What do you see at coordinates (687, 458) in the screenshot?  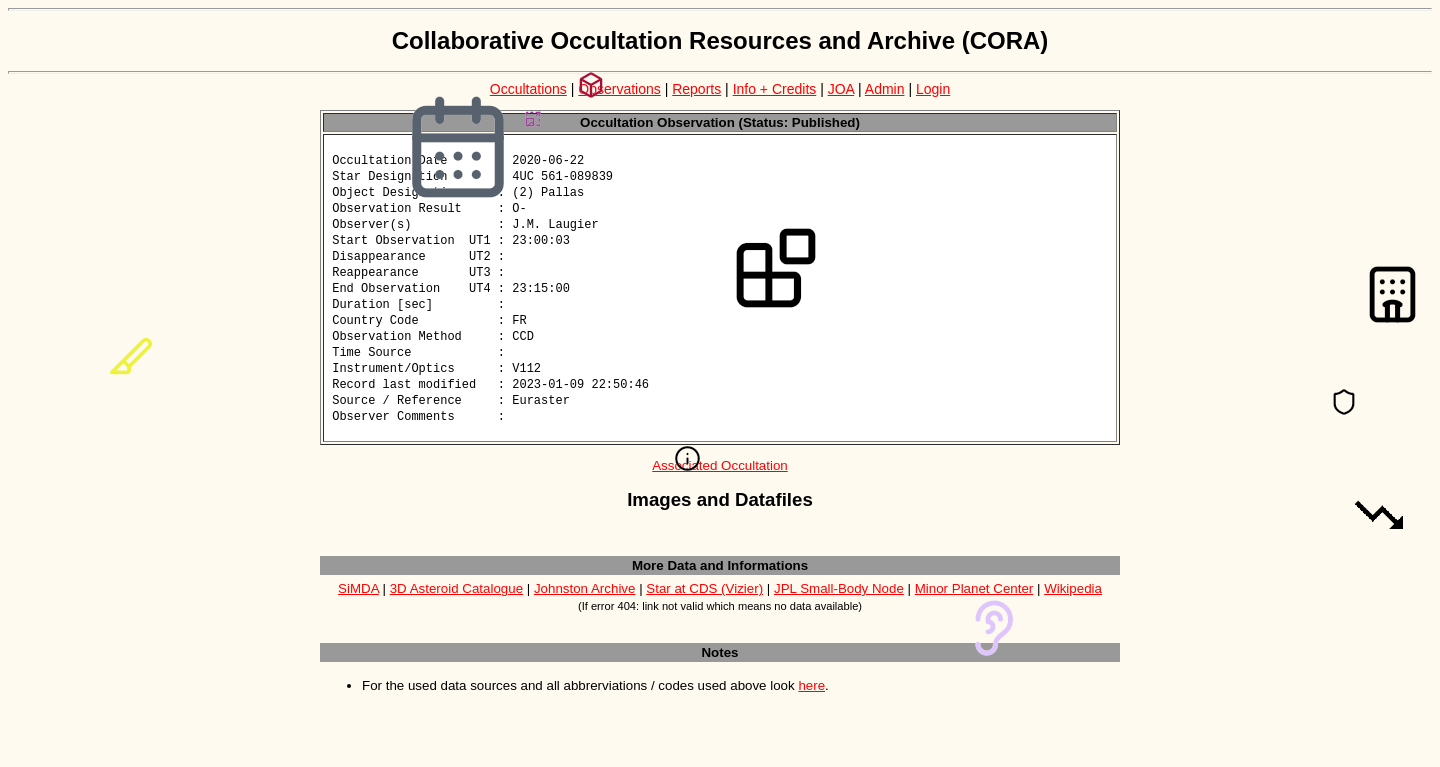 I see `view more information or details` at bounding box center [687, 458].